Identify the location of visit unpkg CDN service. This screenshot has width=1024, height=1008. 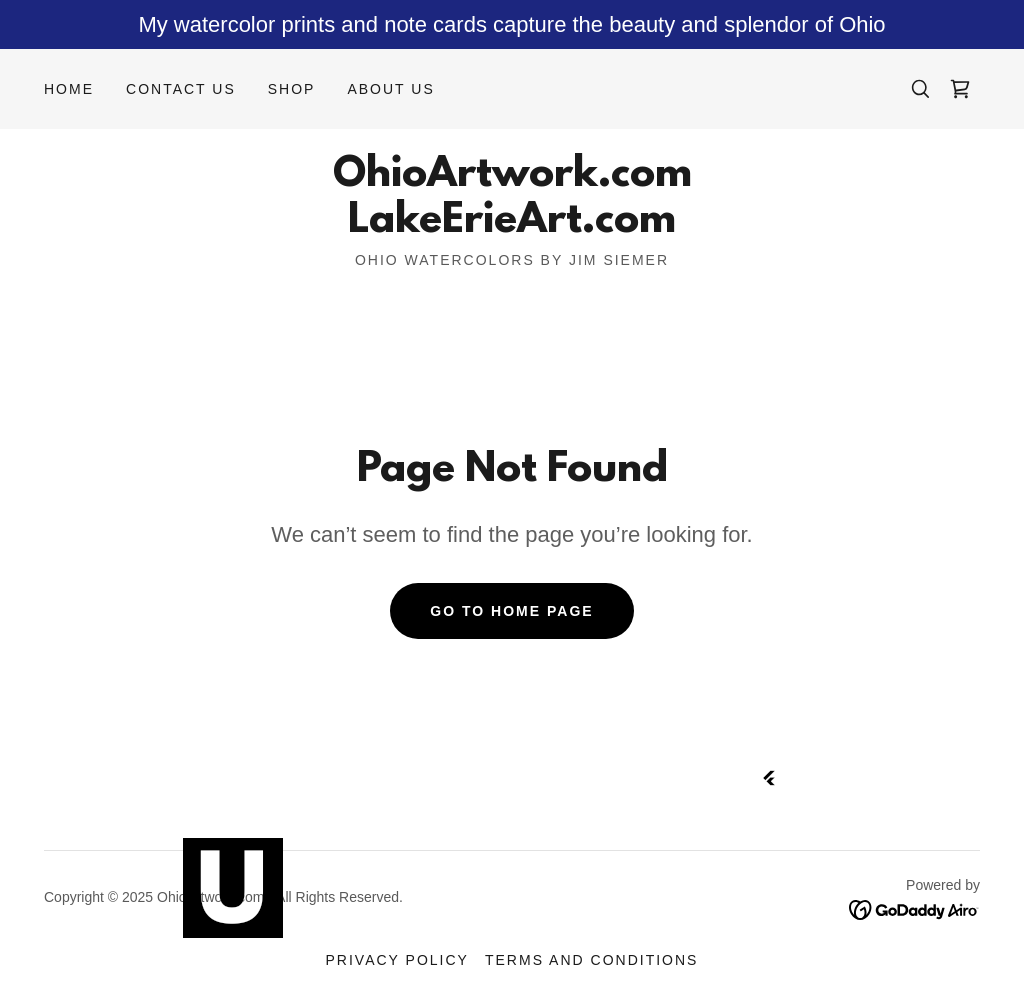
(233, 888).